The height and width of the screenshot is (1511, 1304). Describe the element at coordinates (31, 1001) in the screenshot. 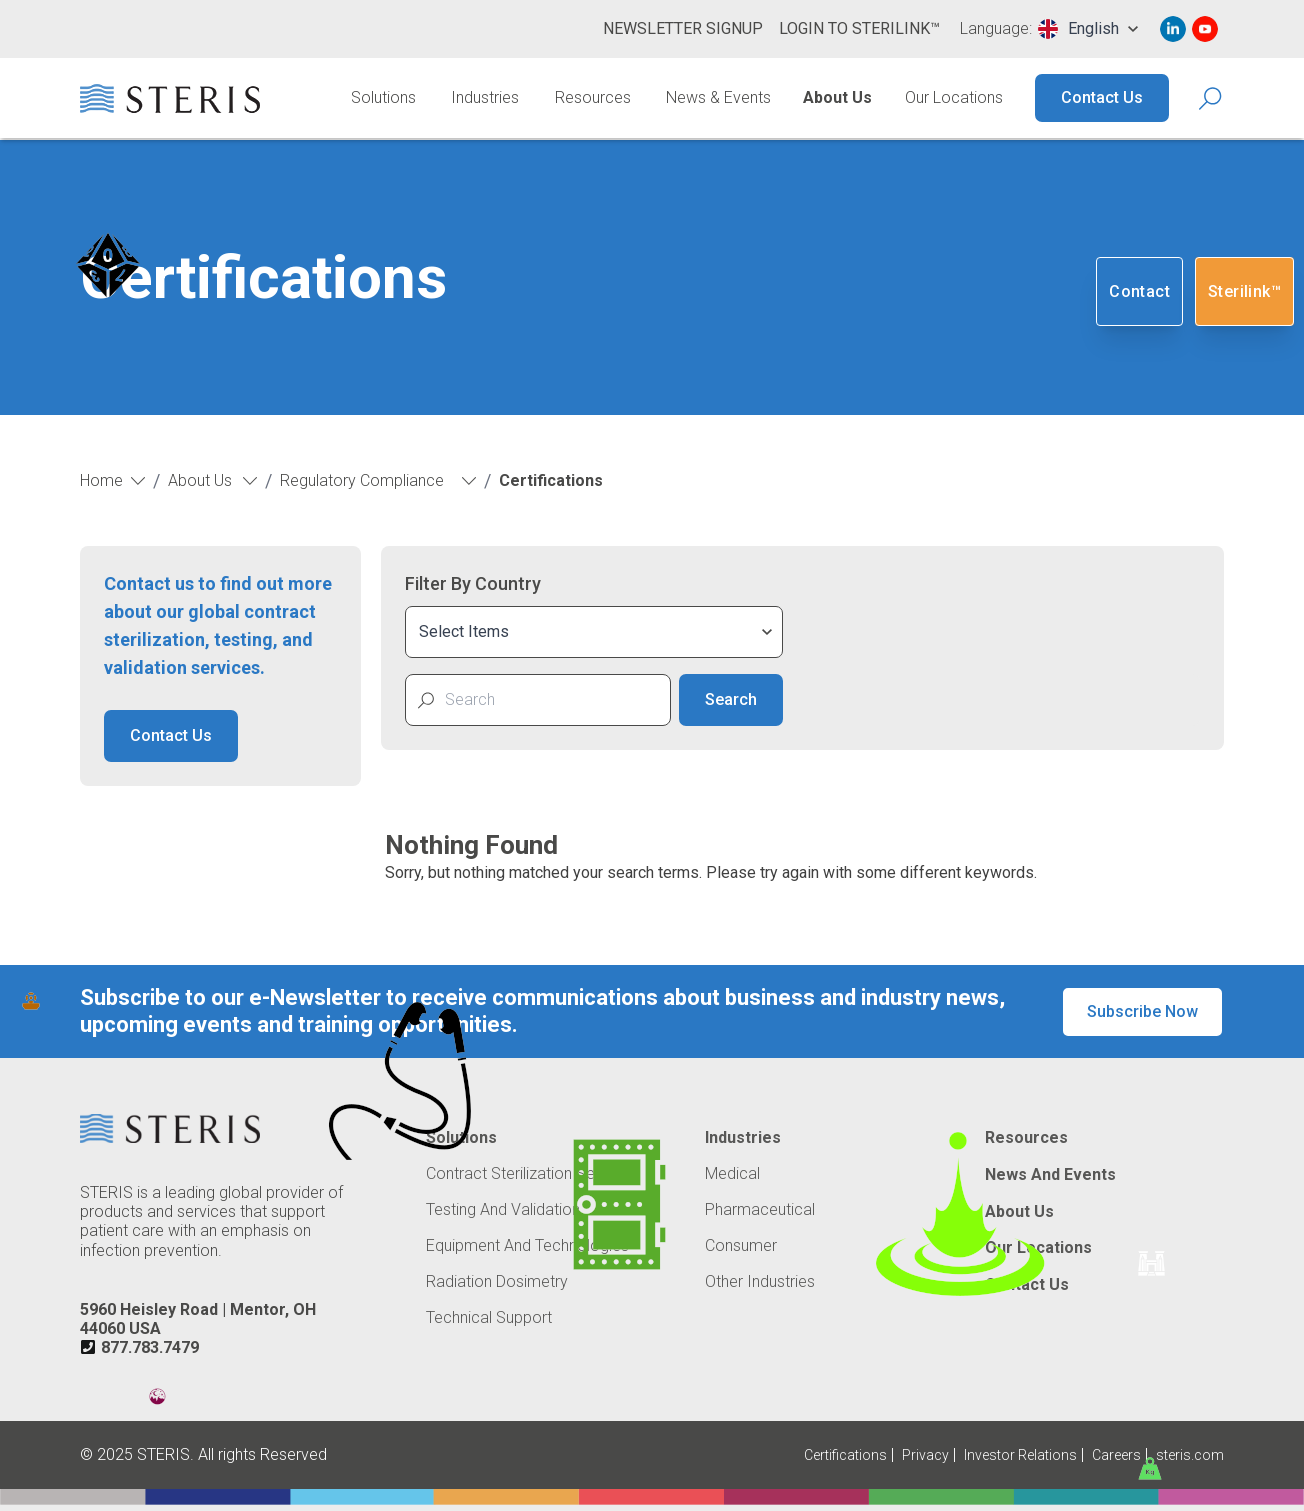

I see `indicates a headshot kill or critical hit` at that location.